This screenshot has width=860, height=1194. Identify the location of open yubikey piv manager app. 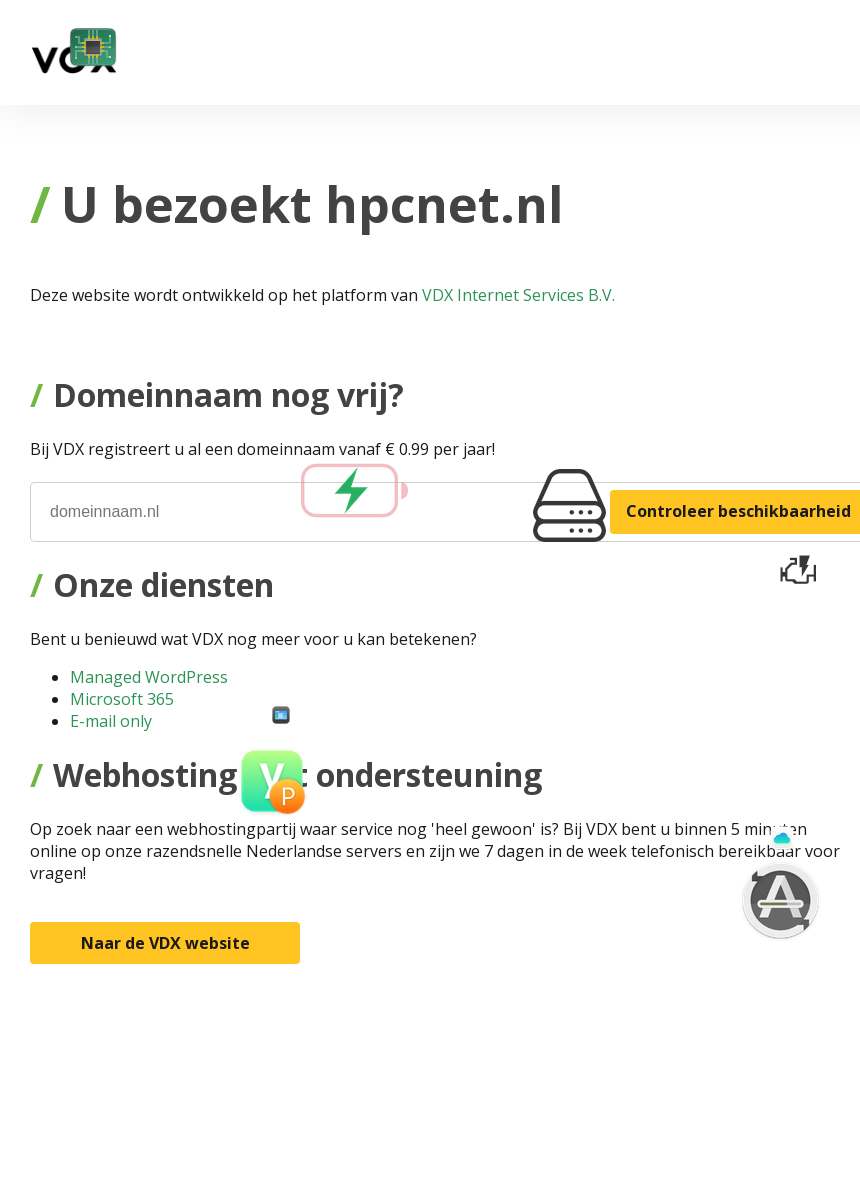
(272, 781).